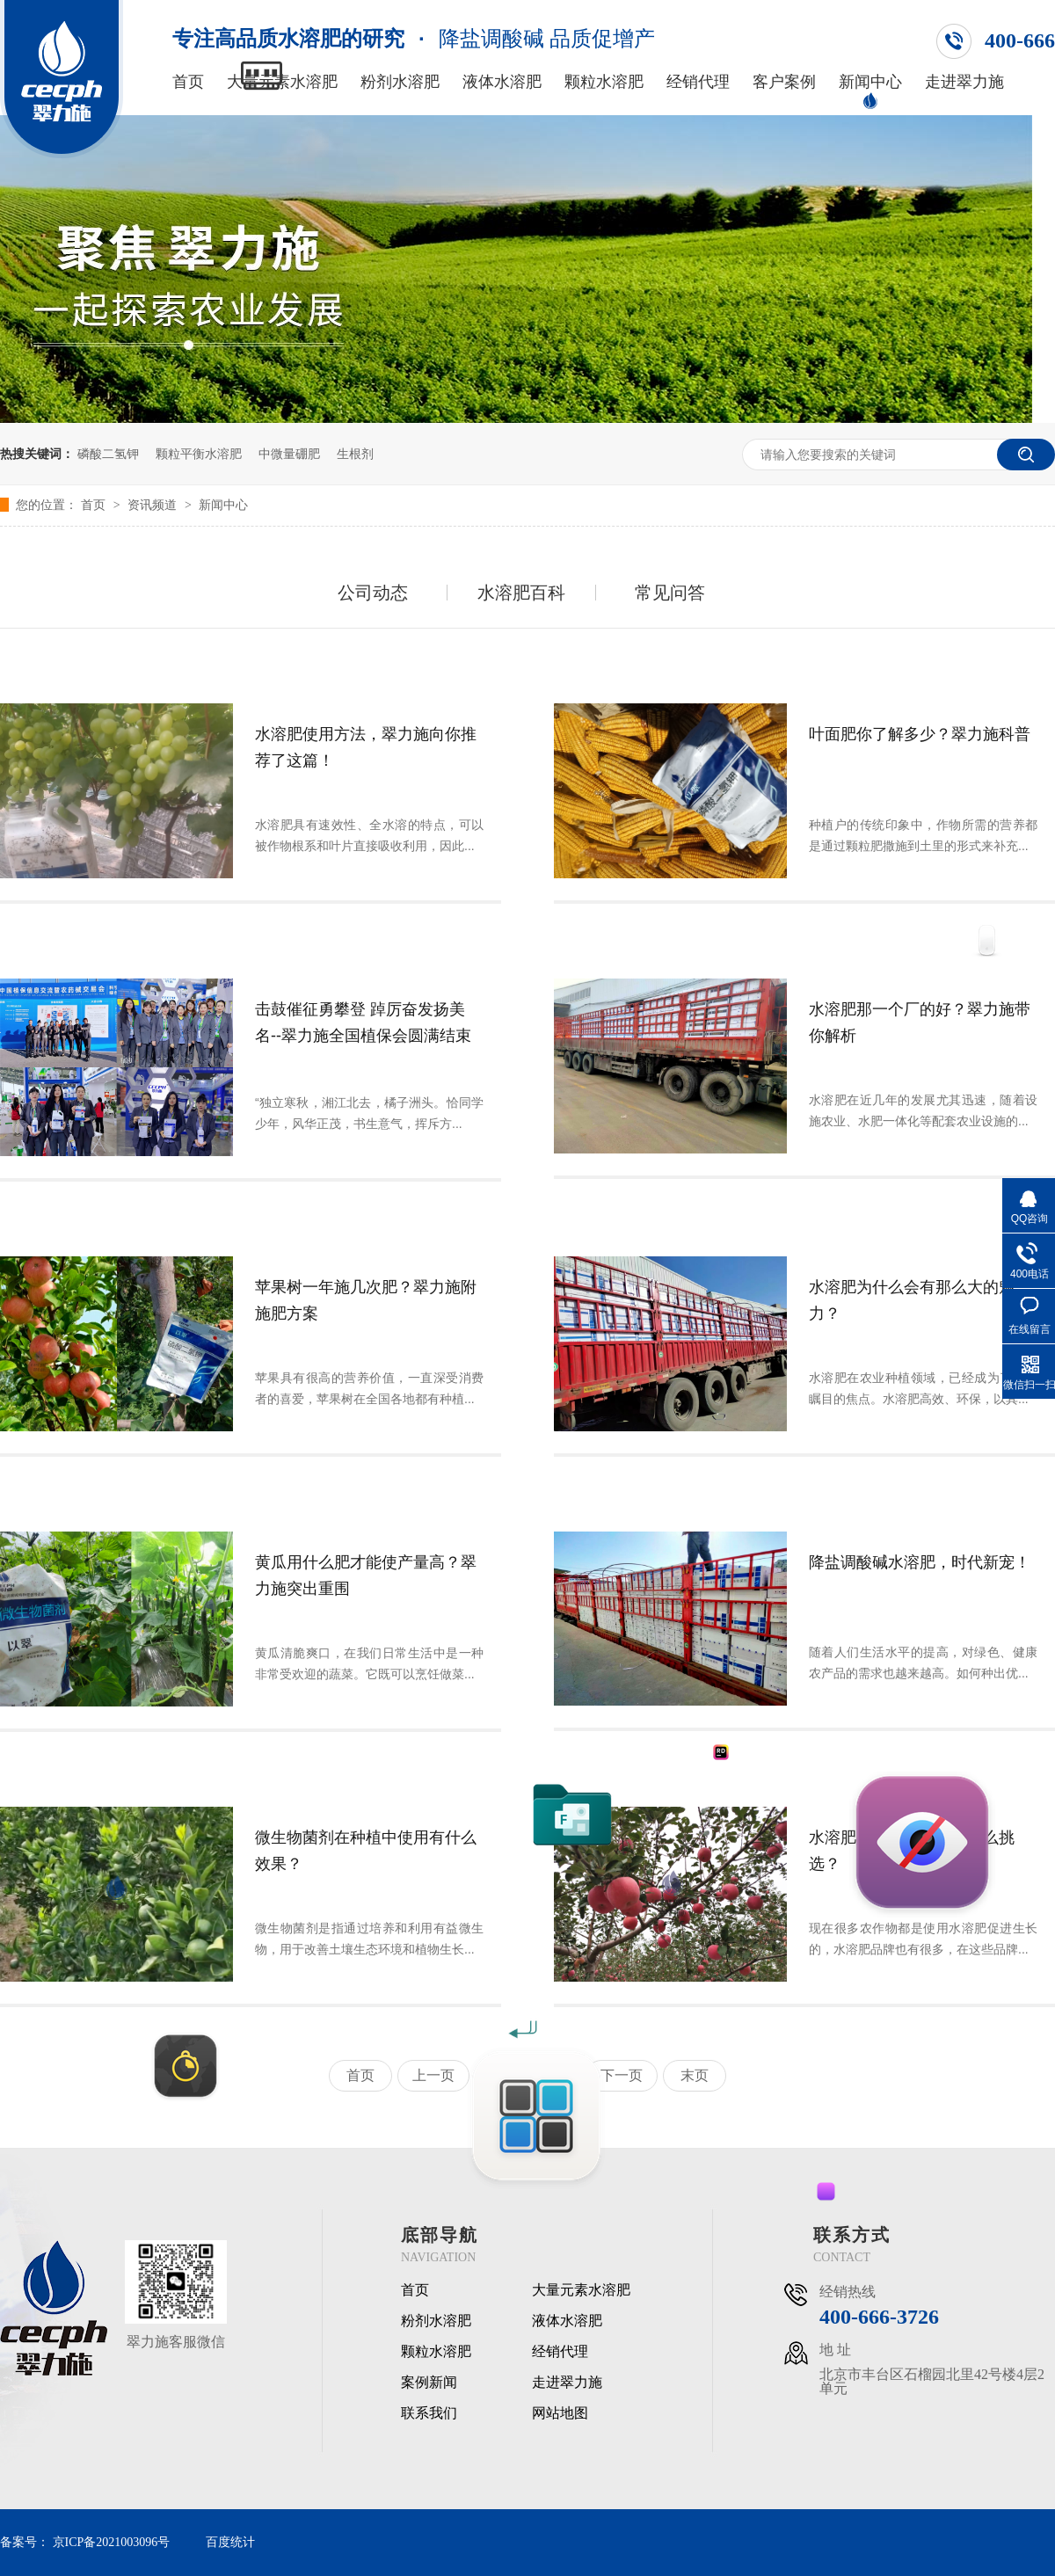 The image size is (1055, 2576). What do you see at coordinates (261, 76) in the screenshot?
I see `indicates a memory module or RAM component` at bounding box center [261, 76].